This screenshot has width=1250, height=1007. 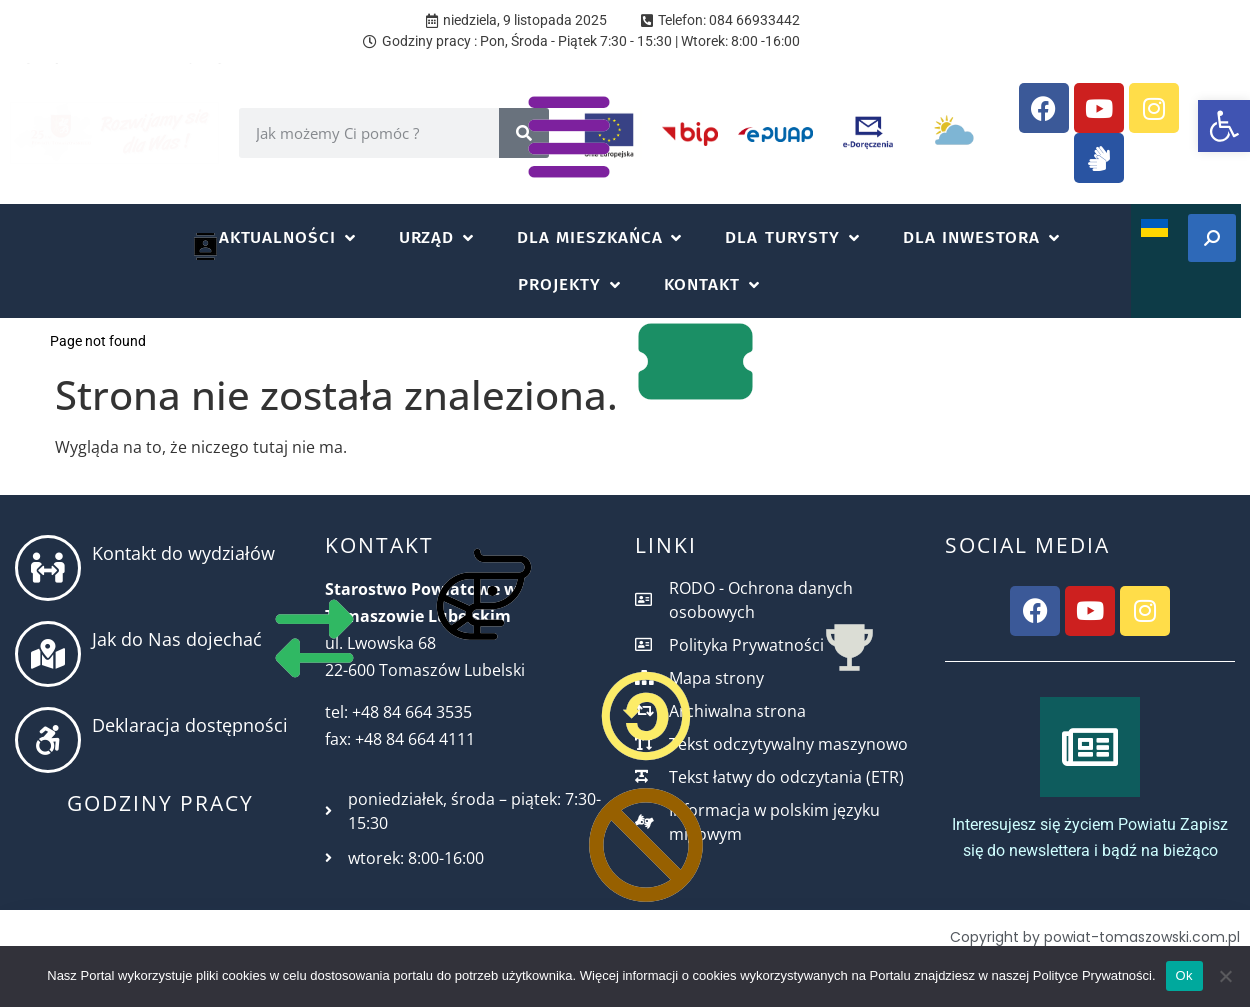 I want to click on access your contacts list, so click(x=205, y=246).